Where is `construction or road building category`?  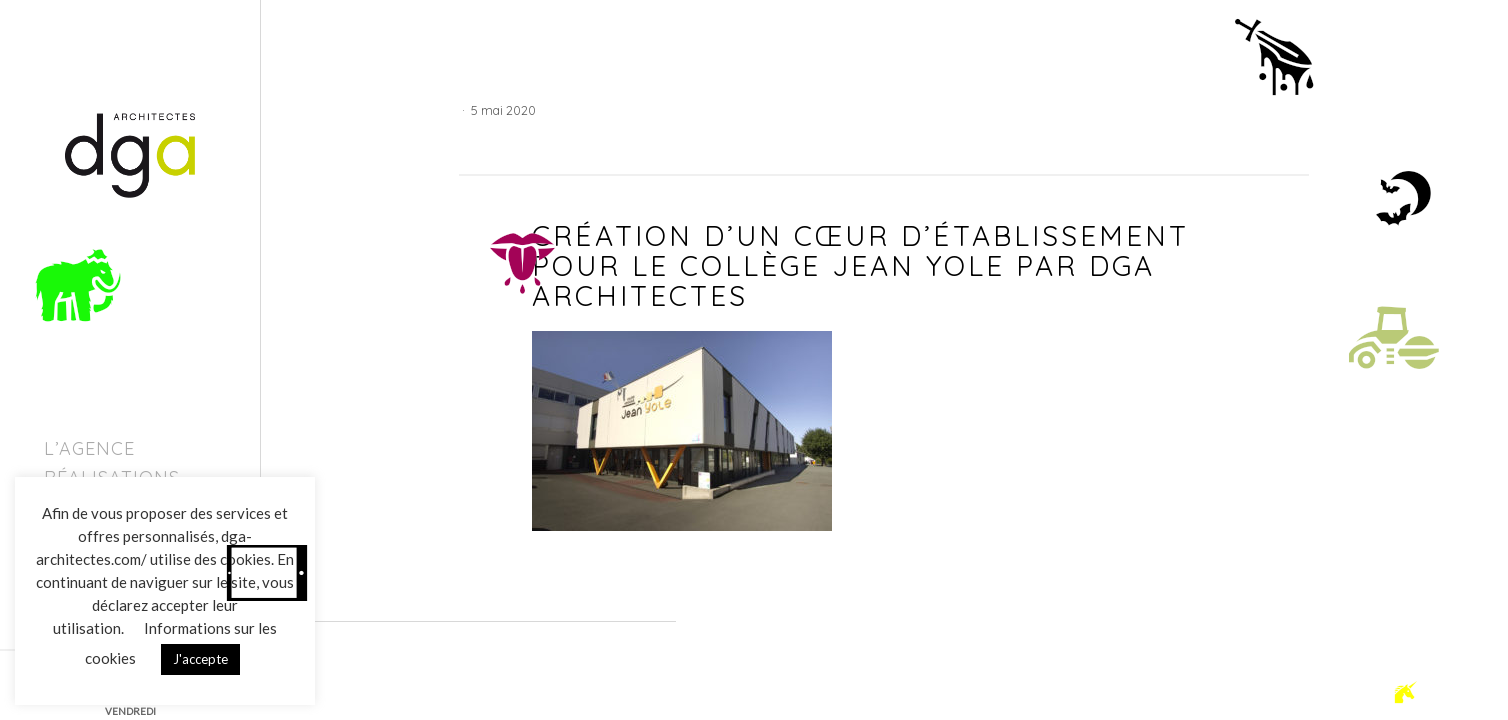
construction or road building category is located at coordinates (1394, 334).